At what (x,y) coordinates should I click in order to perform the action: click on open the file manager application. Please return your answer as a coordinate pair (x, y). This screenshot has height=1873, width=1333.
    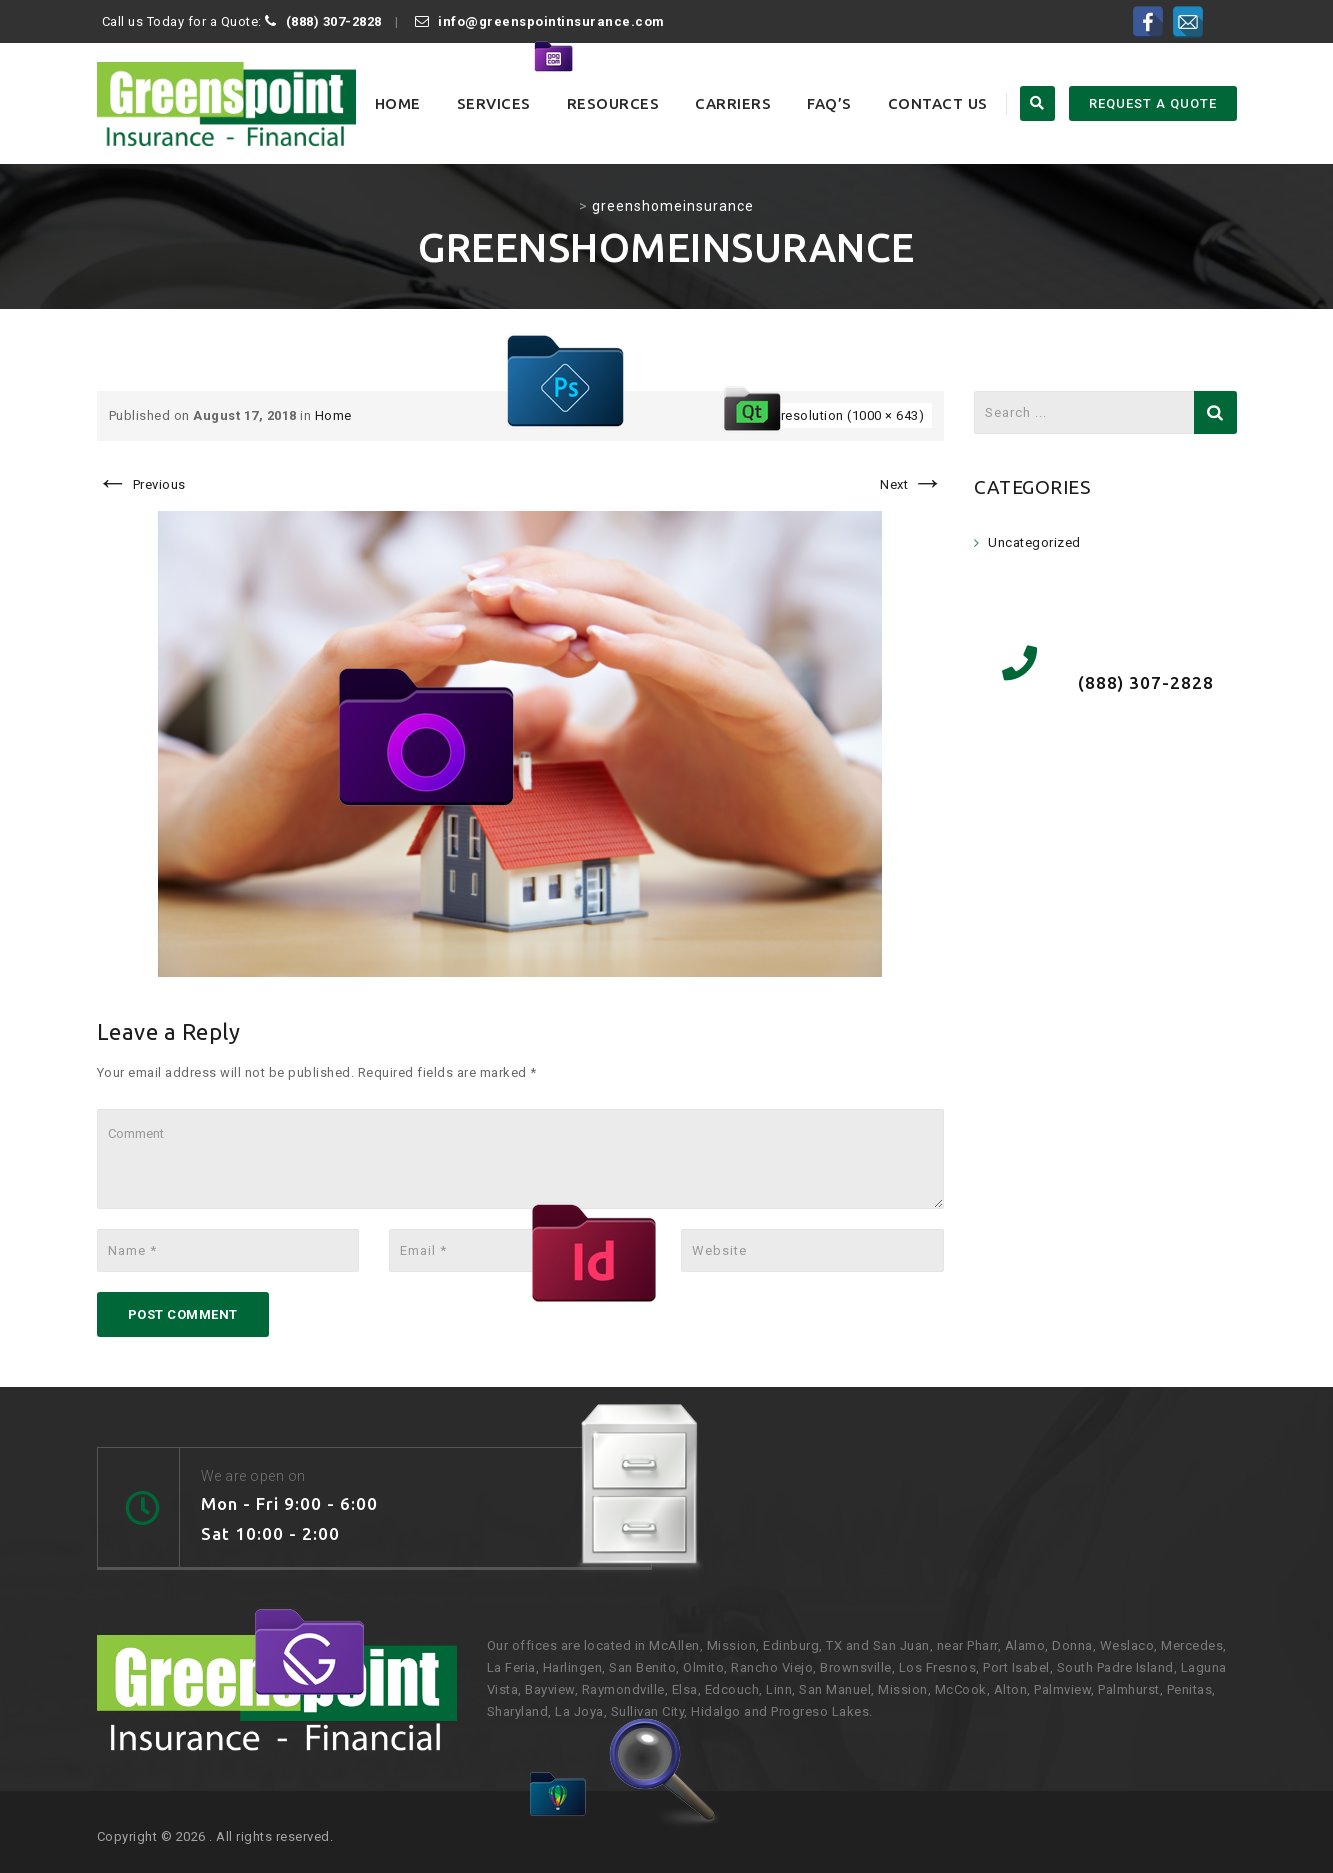
    Looking at the image, I should click on (639, 1489).